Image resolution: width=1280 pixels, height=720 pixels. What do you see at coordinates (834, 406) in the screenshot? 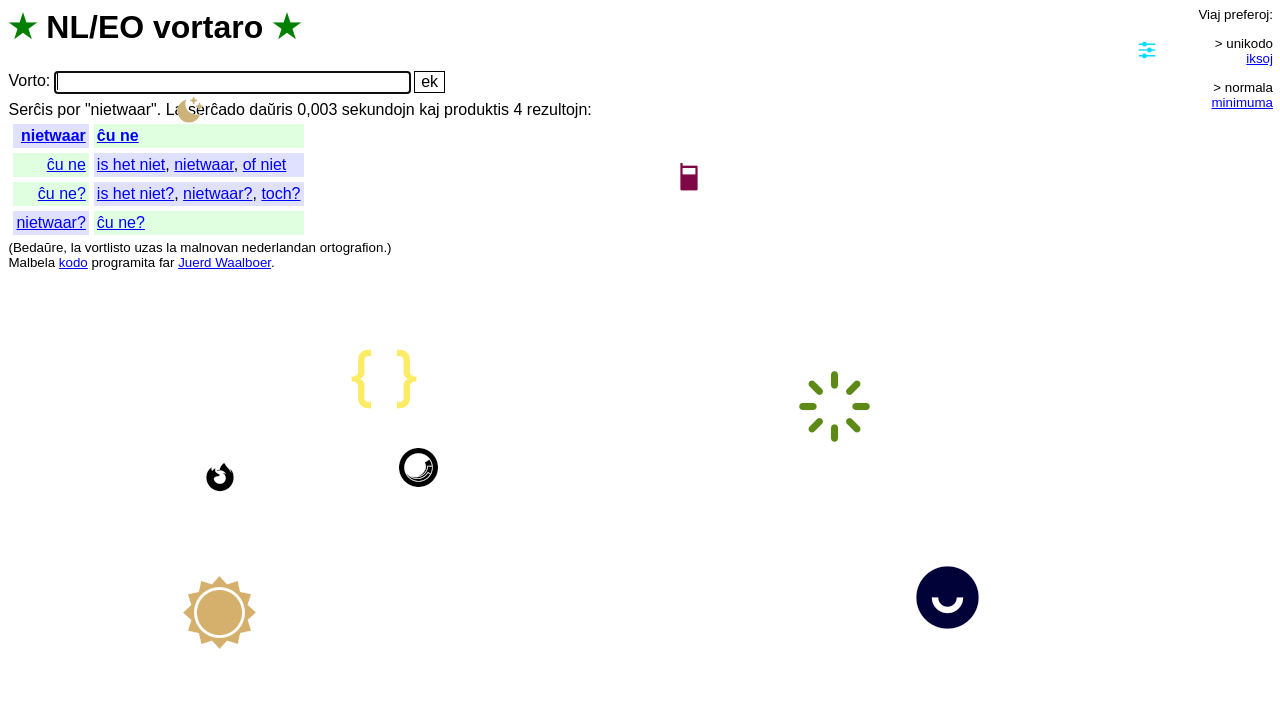
I see `indicates content is loading` at bounding box center [834, 406].